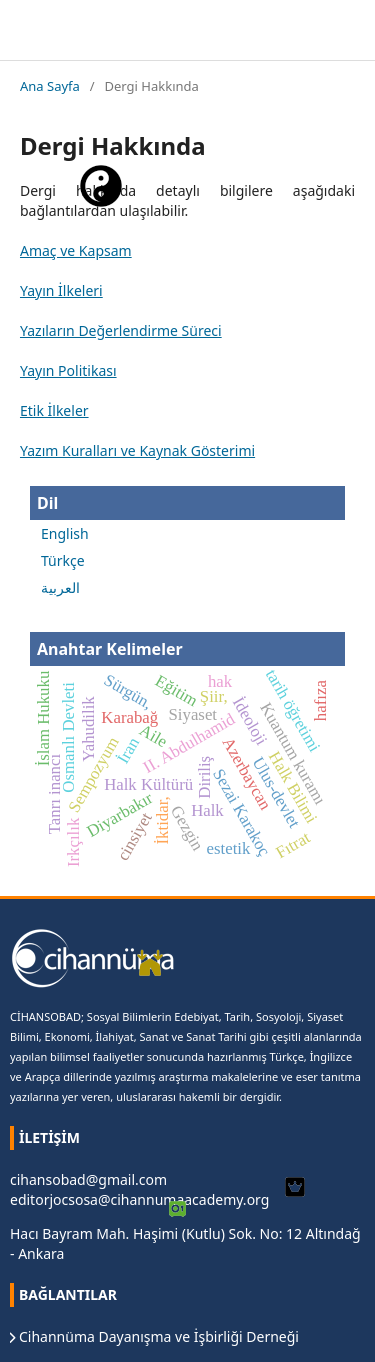  What do you see at coordinates (150, 963) in the screenshot?
I see `set up camp at this location` at bounding box center [150, 963].